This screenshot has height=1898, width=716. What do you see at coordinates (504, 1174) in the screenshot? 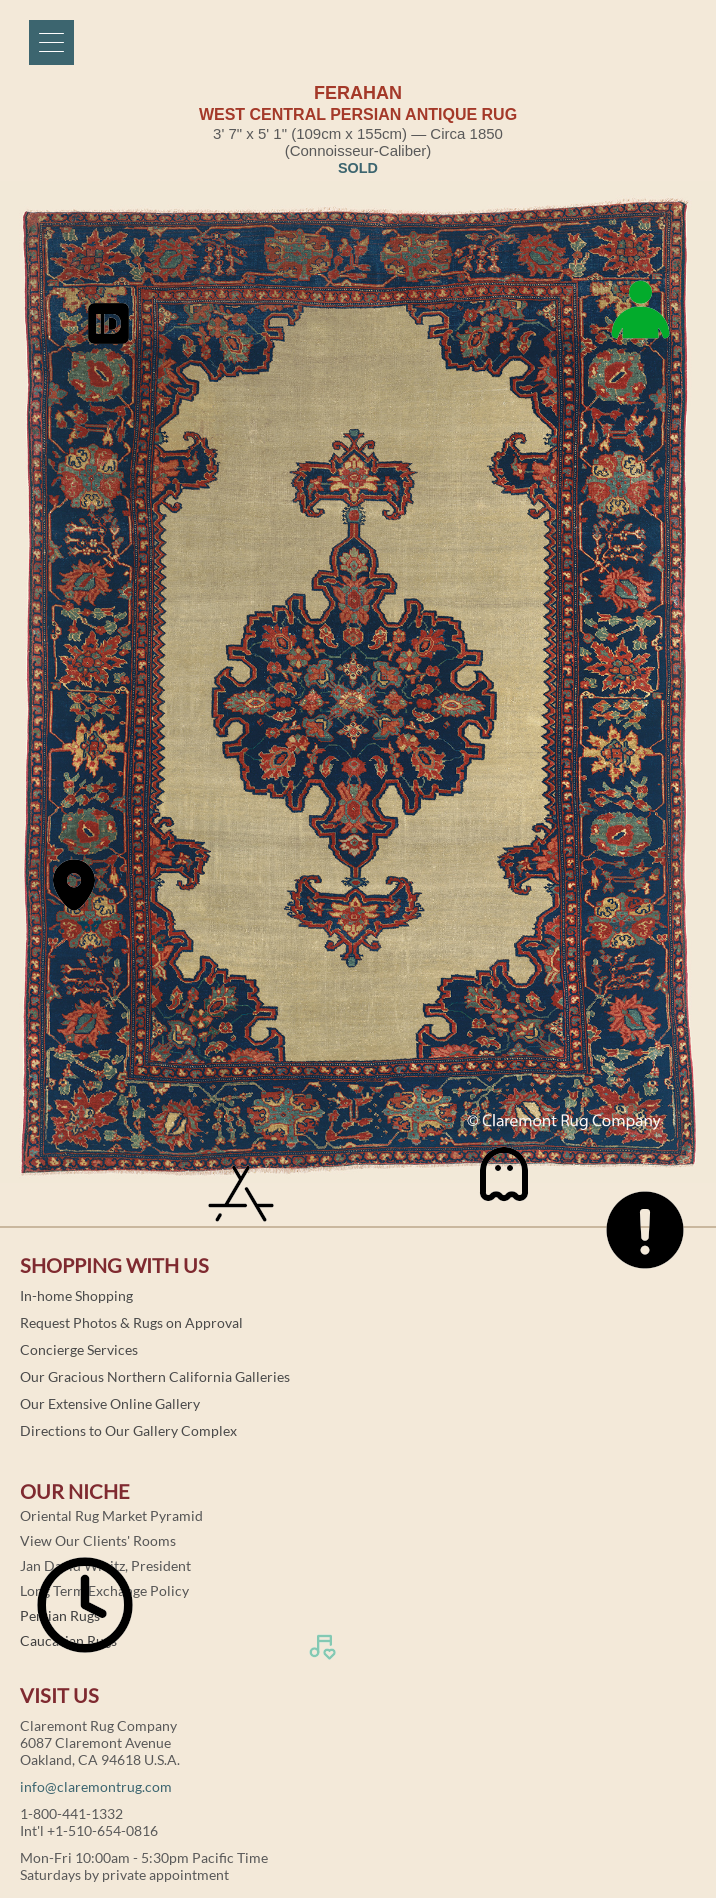
I see `toggle ghost mode or invisible status` at bounding box center [504, 1174].